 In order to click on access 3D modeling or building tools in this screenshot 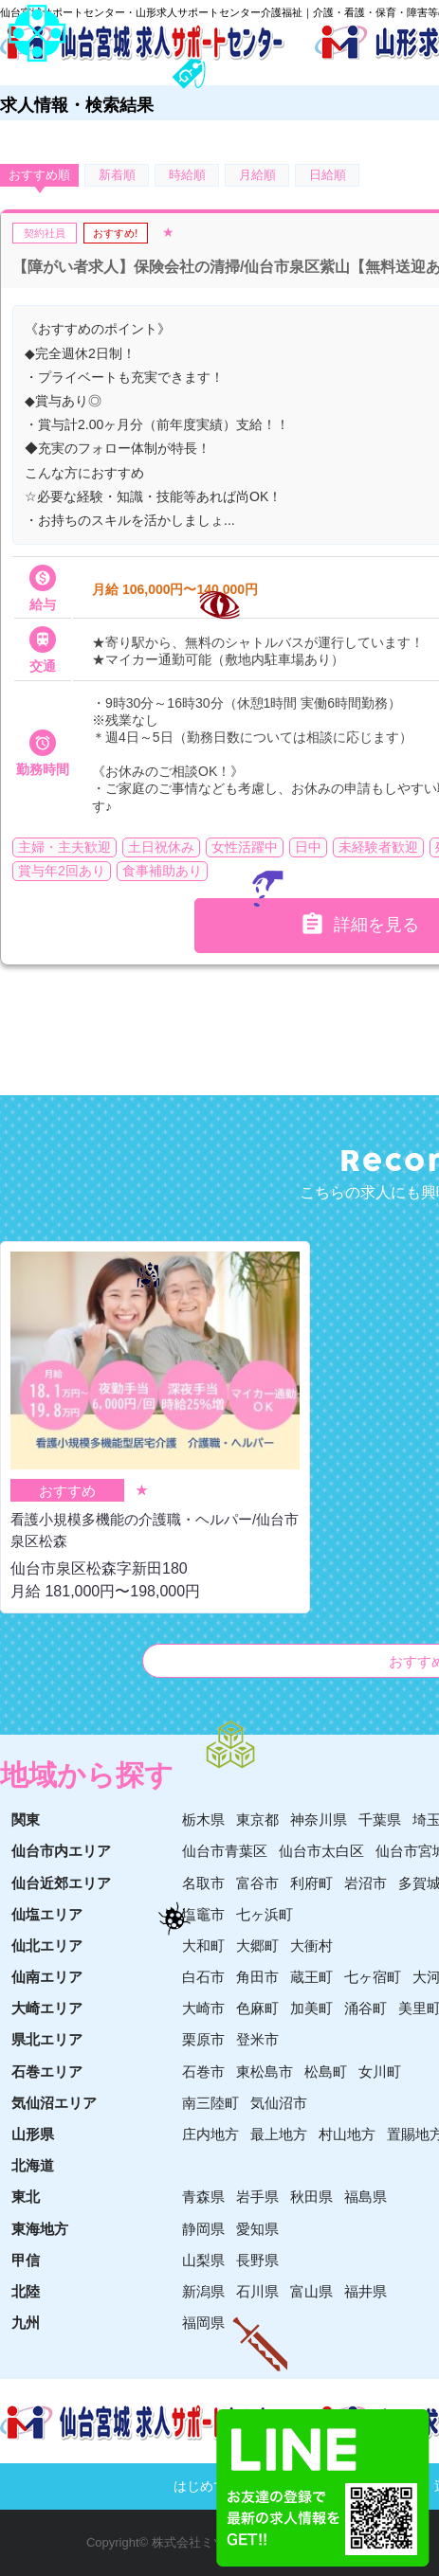, I will do `click(230, 1744)`.